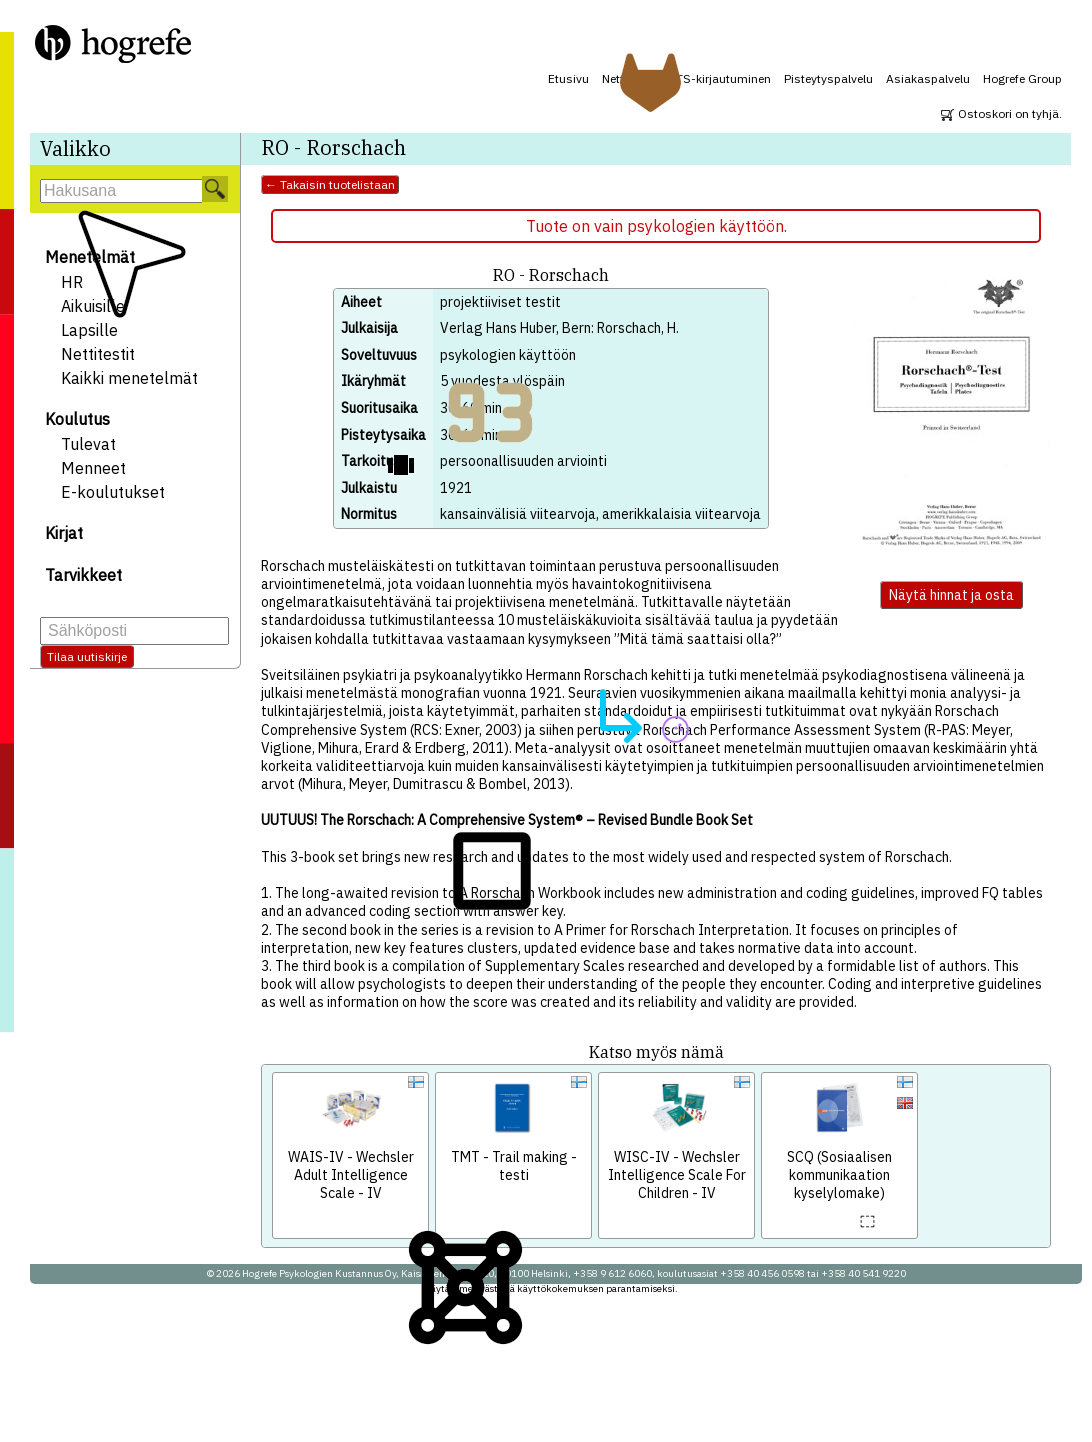 This screenshot has width=1092, height=1442. Describe the element at coordinates (401, 466) in the screenshot. I see `view content in carousel mode` at that location.